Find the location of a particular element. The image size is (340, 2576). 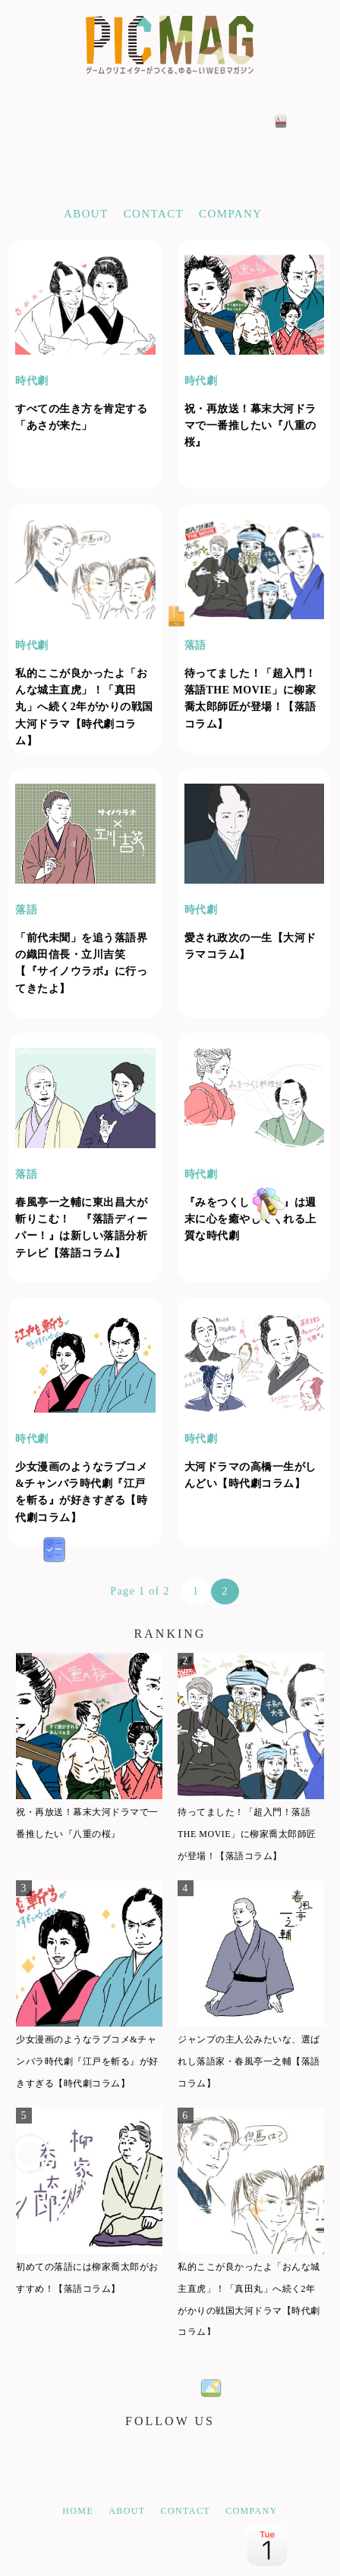

open the to-do list app is located at coordinates (54, 1549).